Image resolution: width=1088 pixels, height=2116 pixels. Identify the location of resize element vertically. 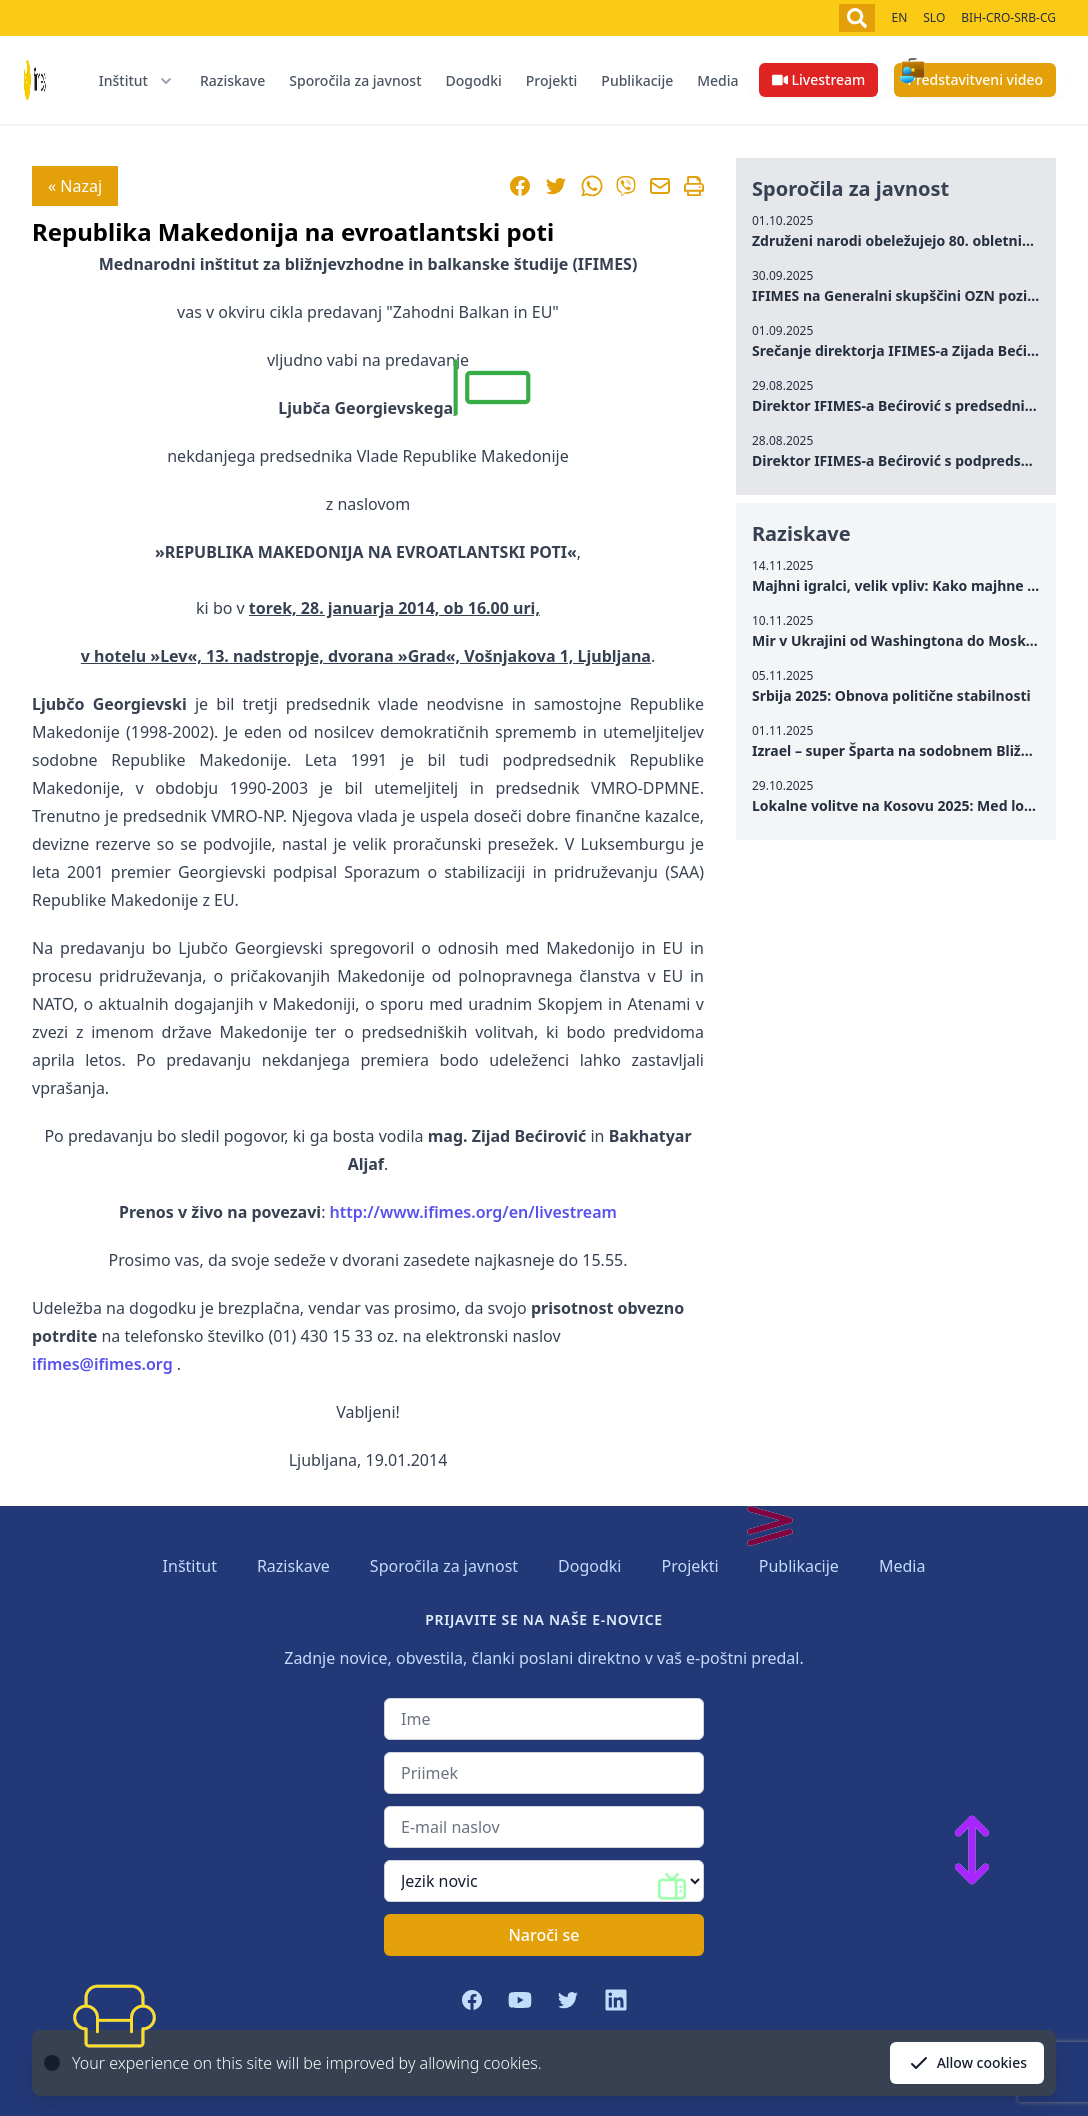
(972, 1850).